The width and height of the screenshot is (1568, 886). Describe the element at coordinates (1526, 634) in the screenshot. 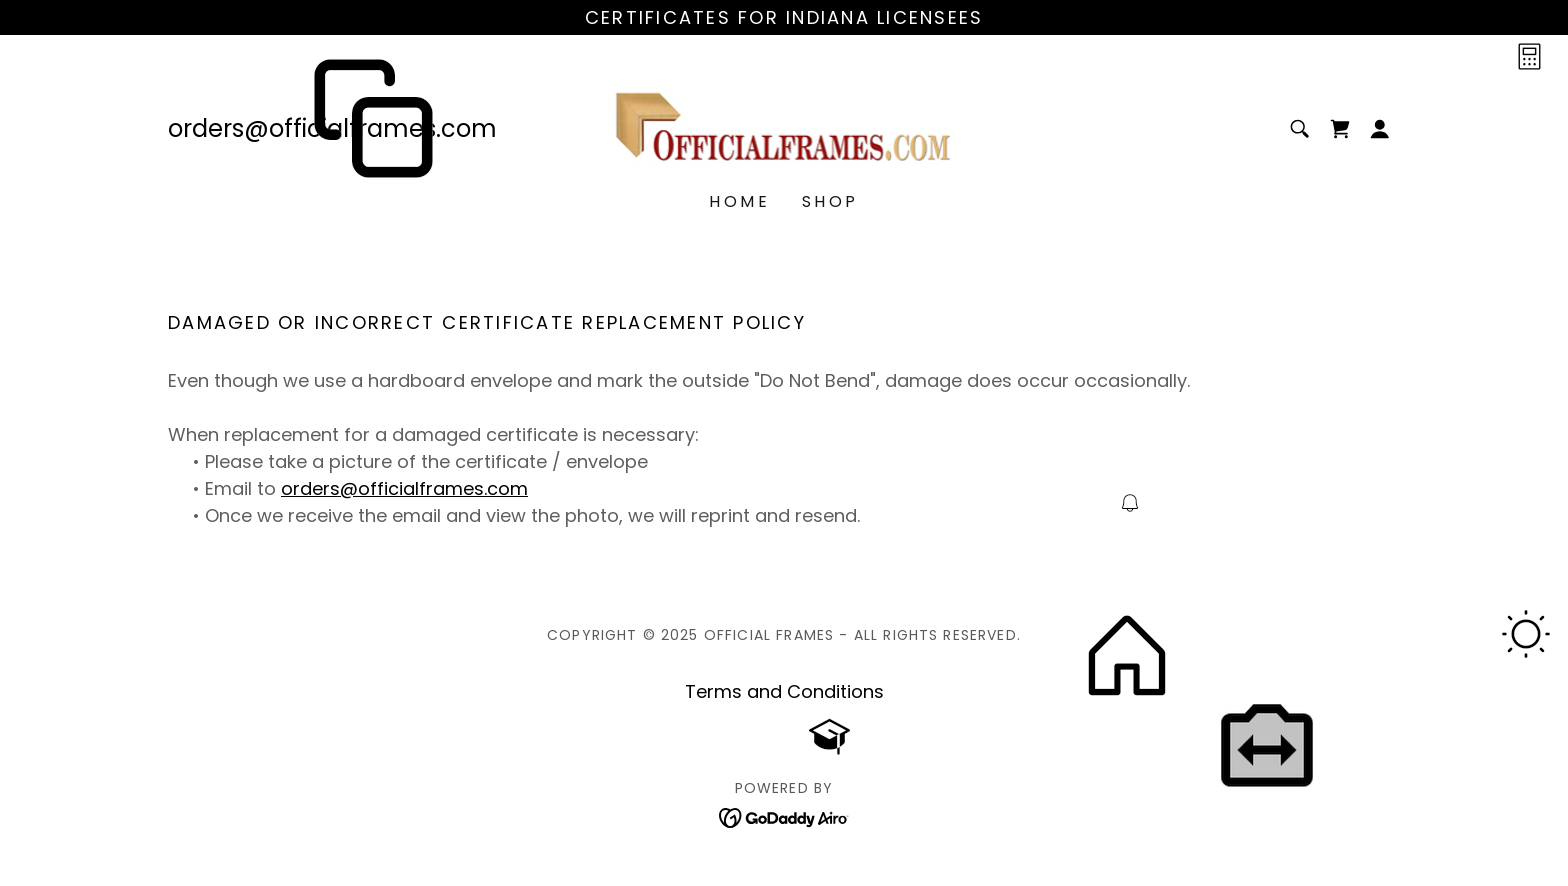

I see `reduce screen brightness` at that location.